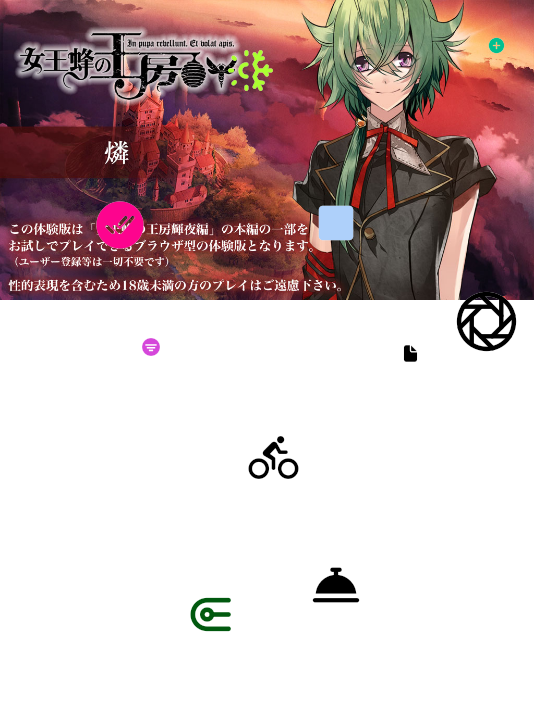 The width and height of the screenshot is (534, 720). I want to click on stop media playback, so click(336, 223).